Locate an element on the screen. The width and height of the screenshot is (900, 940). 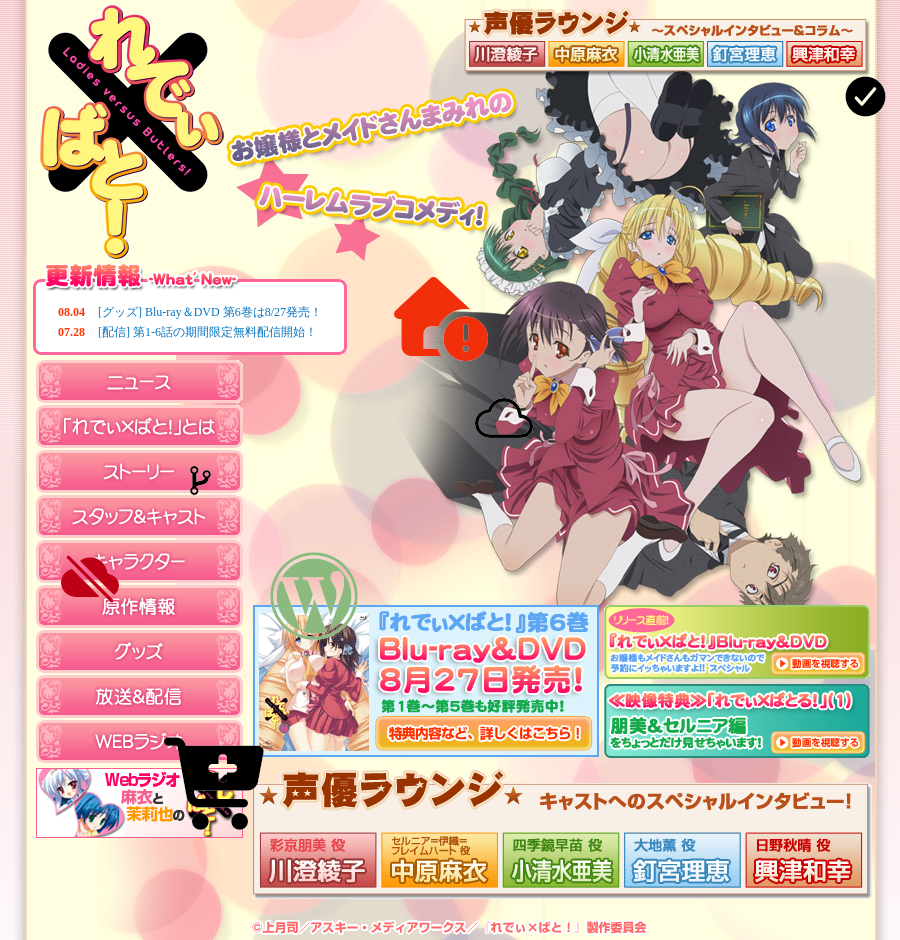
add item to shopping cart is located at coordinates (220, 785).